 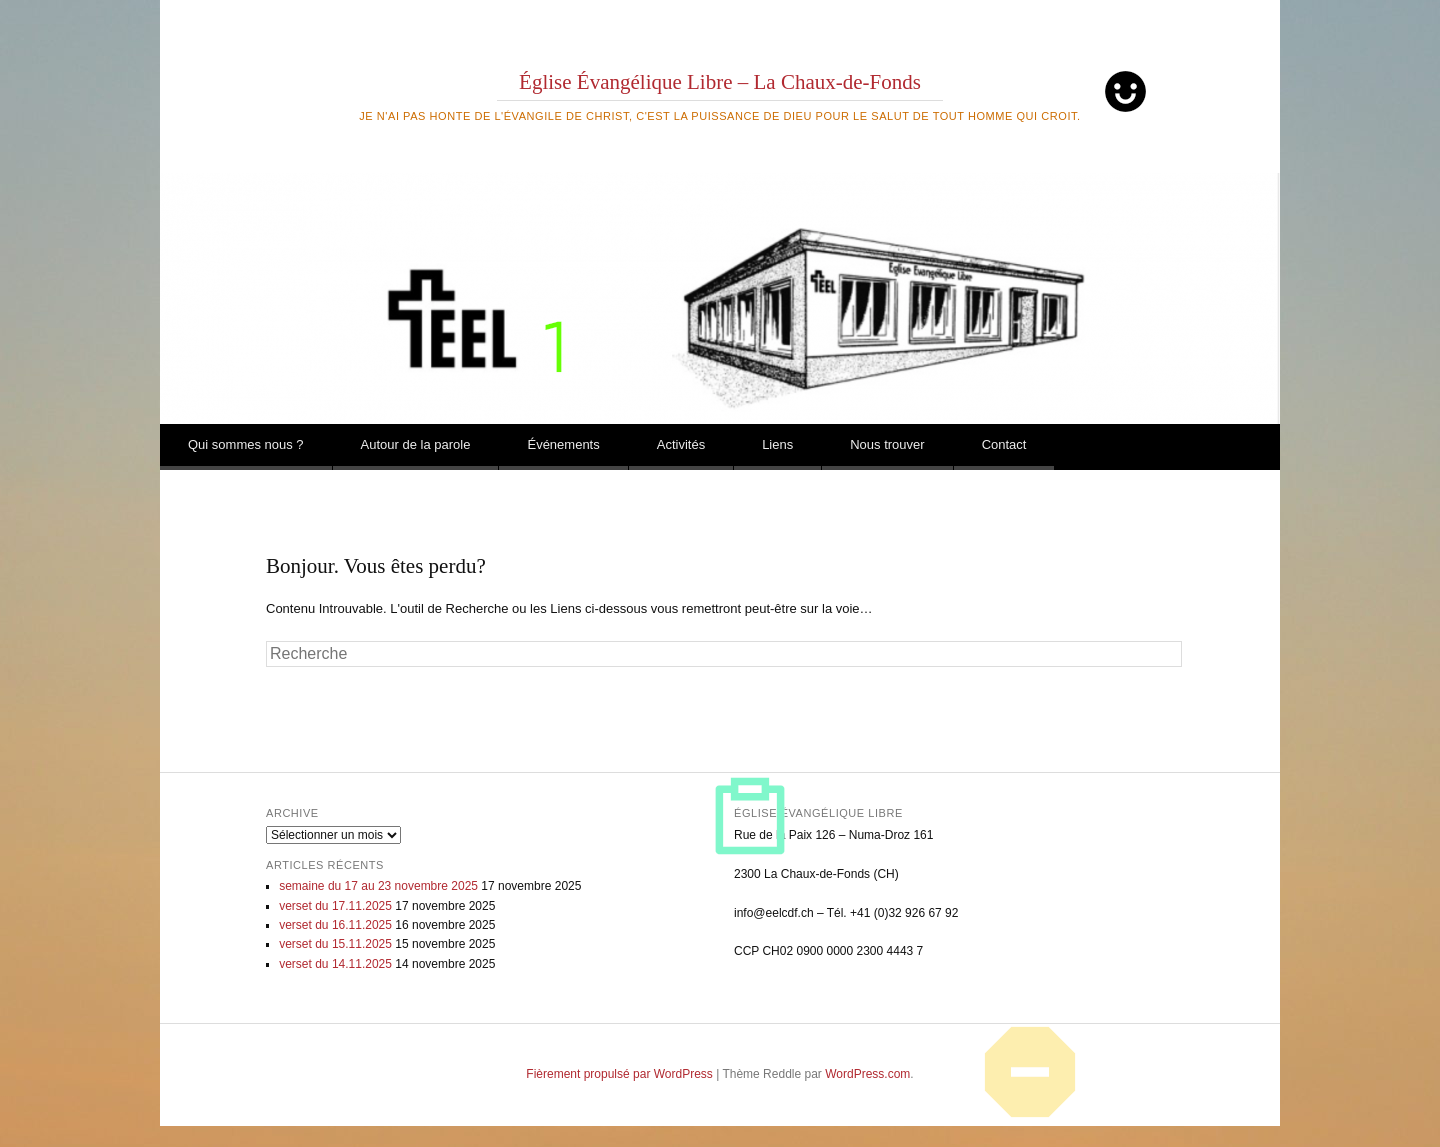 I want to click on indicates spam or blocked content, so click(x=1030, y=1072).